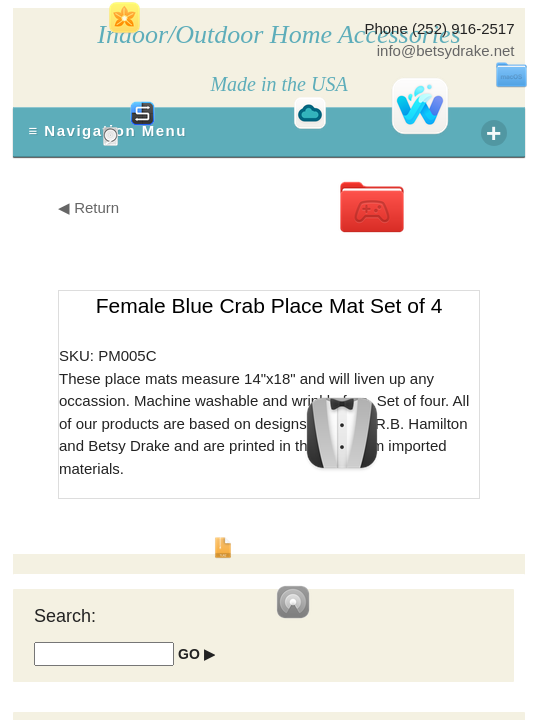 This screenshot has height=720, width=538. I want to click on launch airvpn application, so click(310, 113).